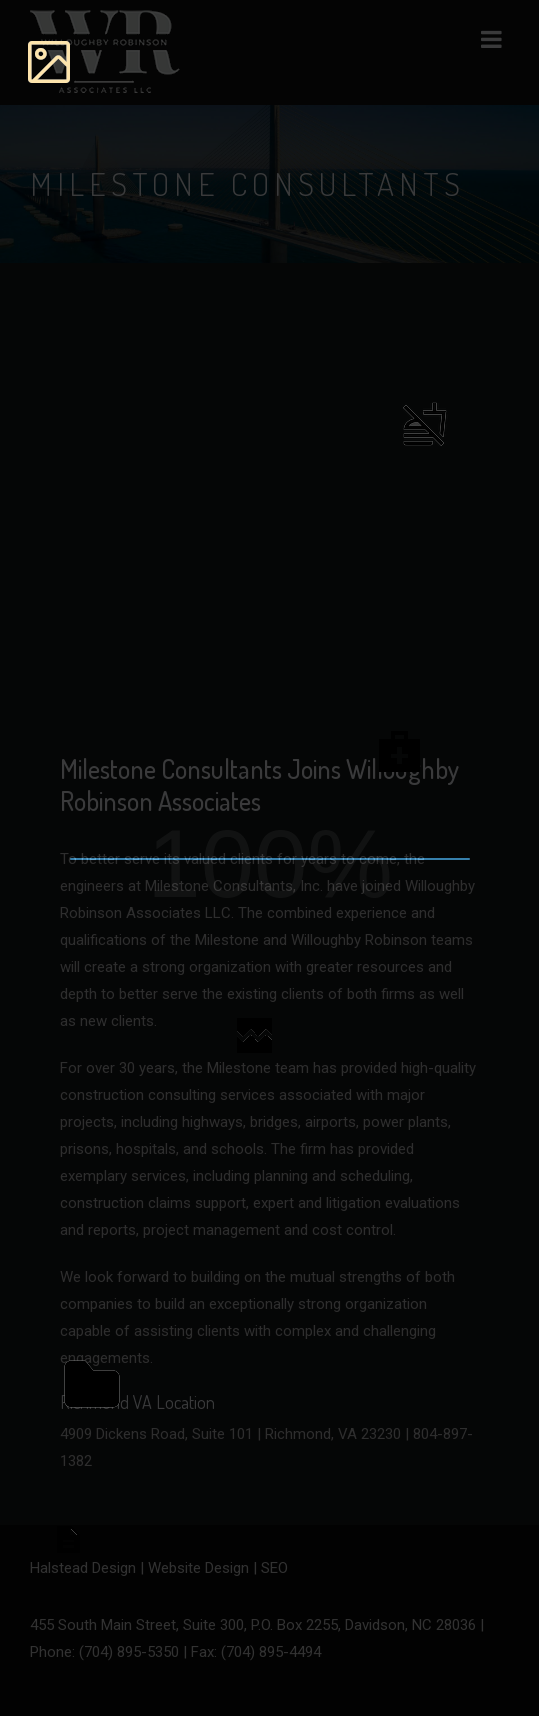 This screenshot has height=1716, width=539. Describe the element at coordinates (425, 424) in the screenshot. I see `indicates food is not allowed in this area` at that location.